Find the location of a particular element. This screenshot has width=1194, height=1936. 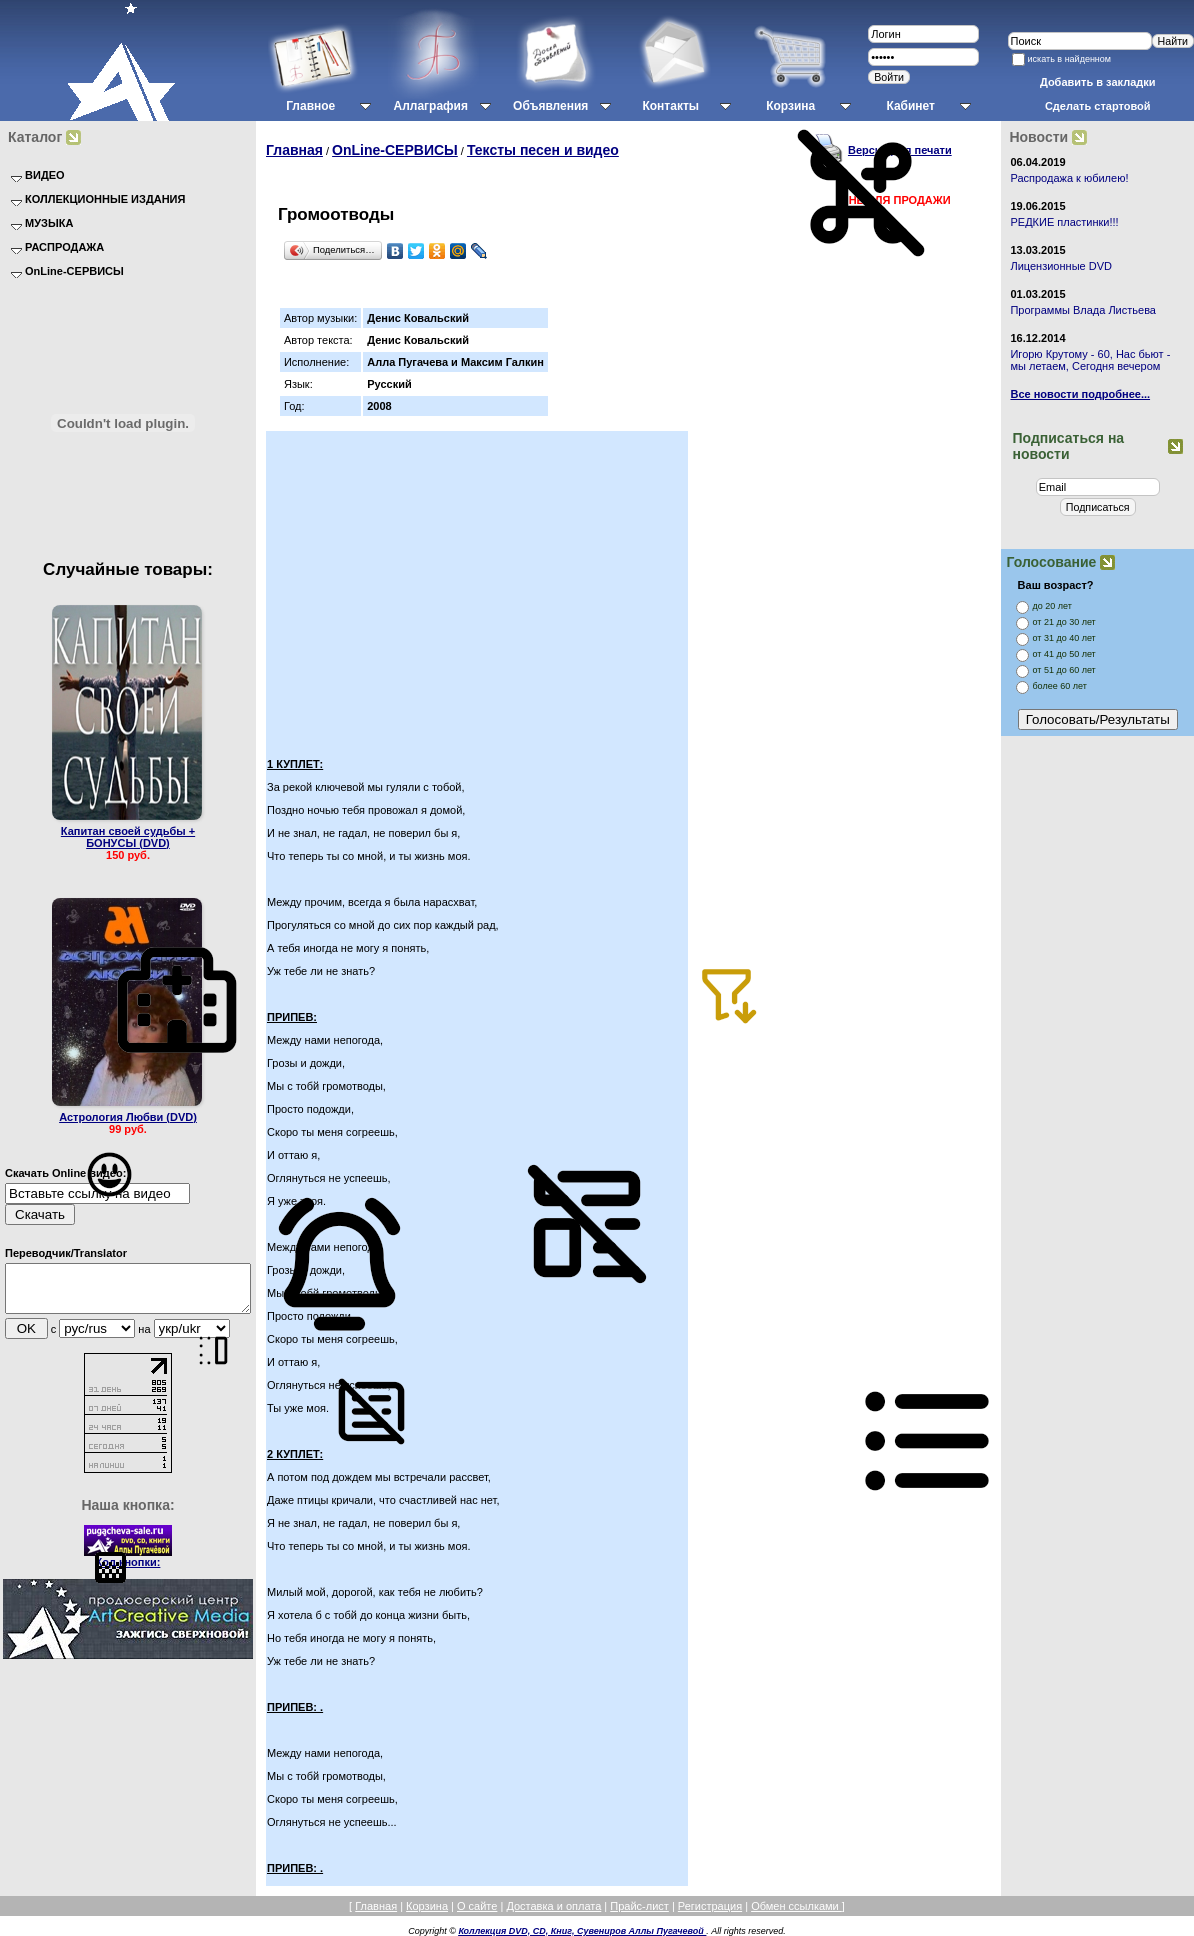

apply a gradient effect to an image is located at coordinates (110, 1567).